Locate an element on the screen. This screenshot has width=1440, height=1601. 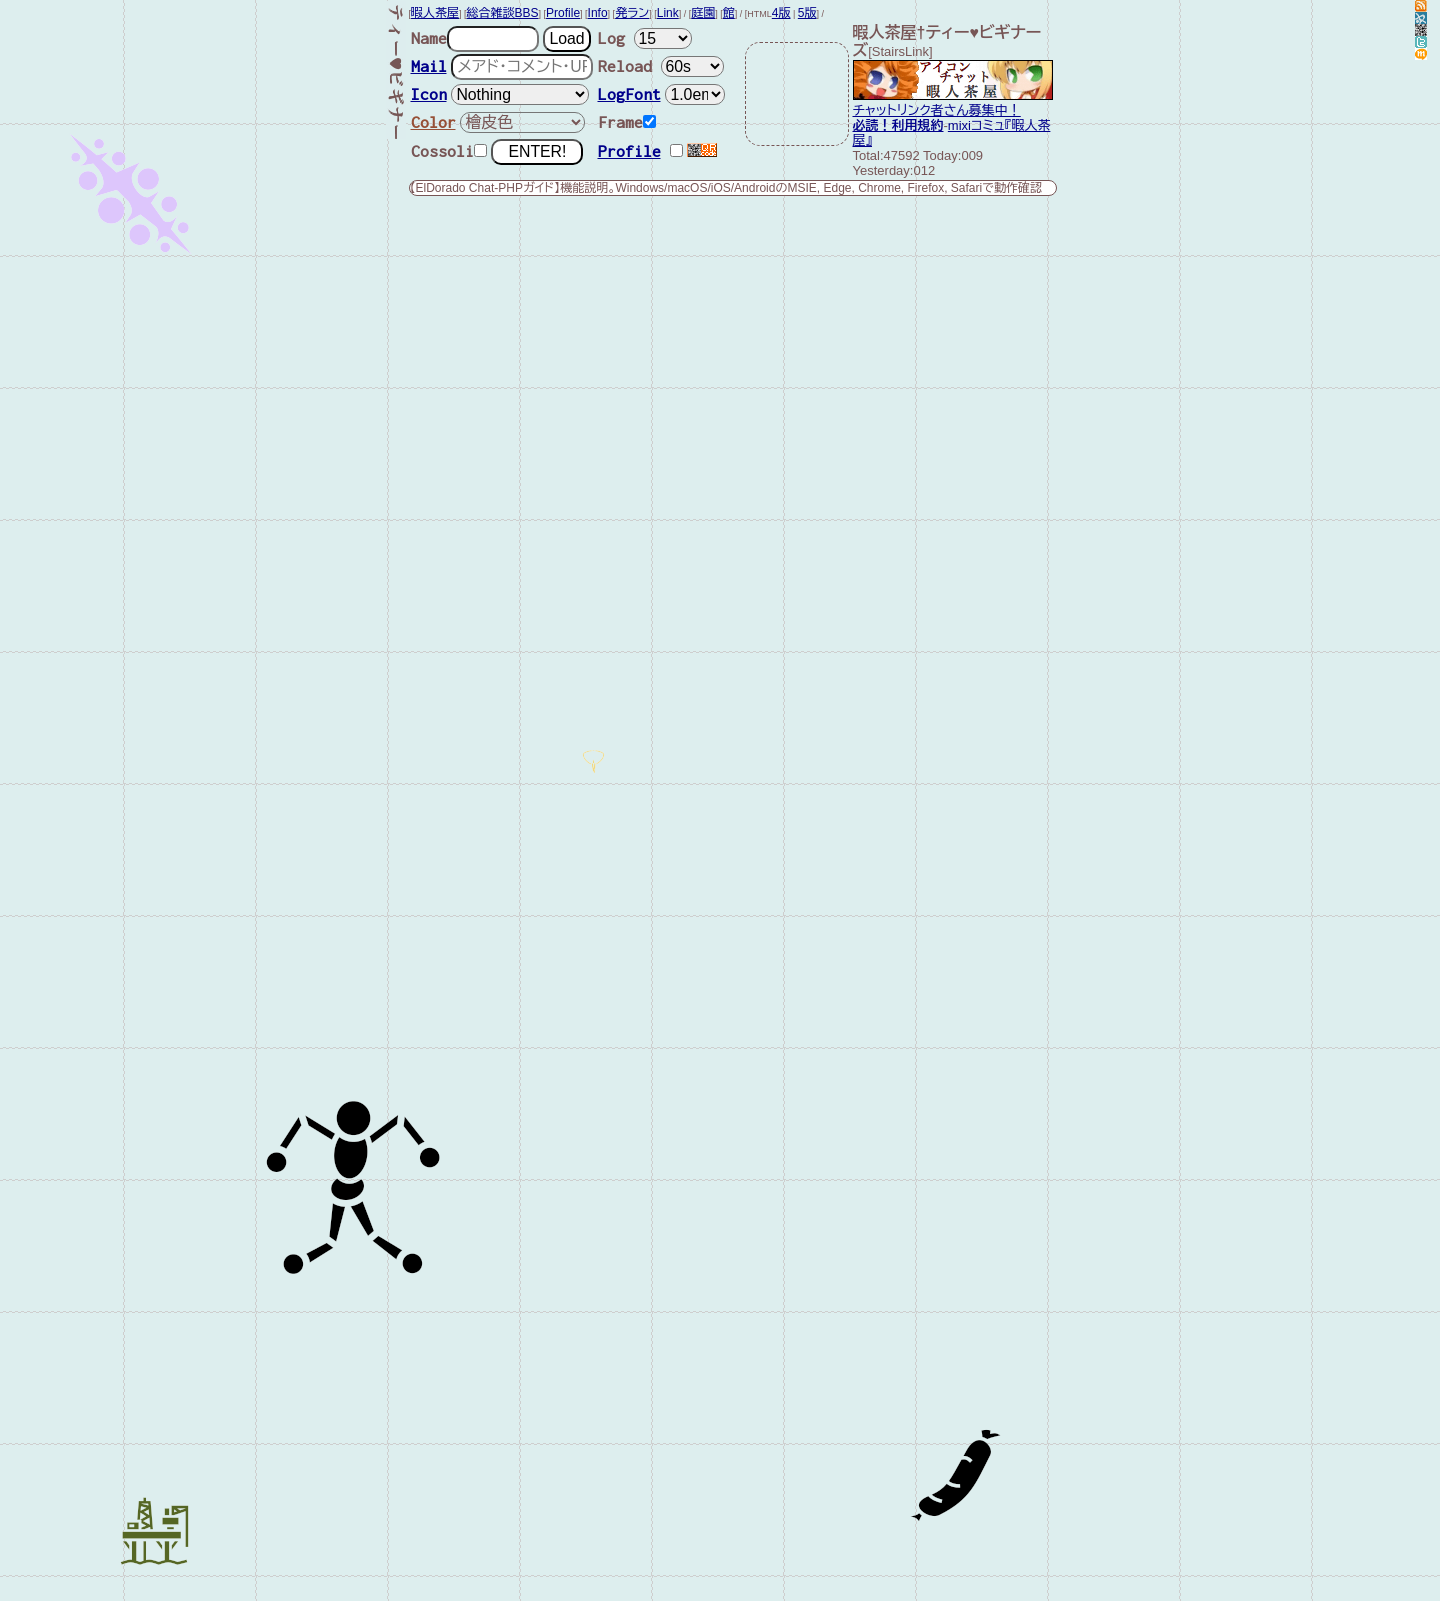
food item in a cooking or recipe game is located at coordinates (955, 1475).